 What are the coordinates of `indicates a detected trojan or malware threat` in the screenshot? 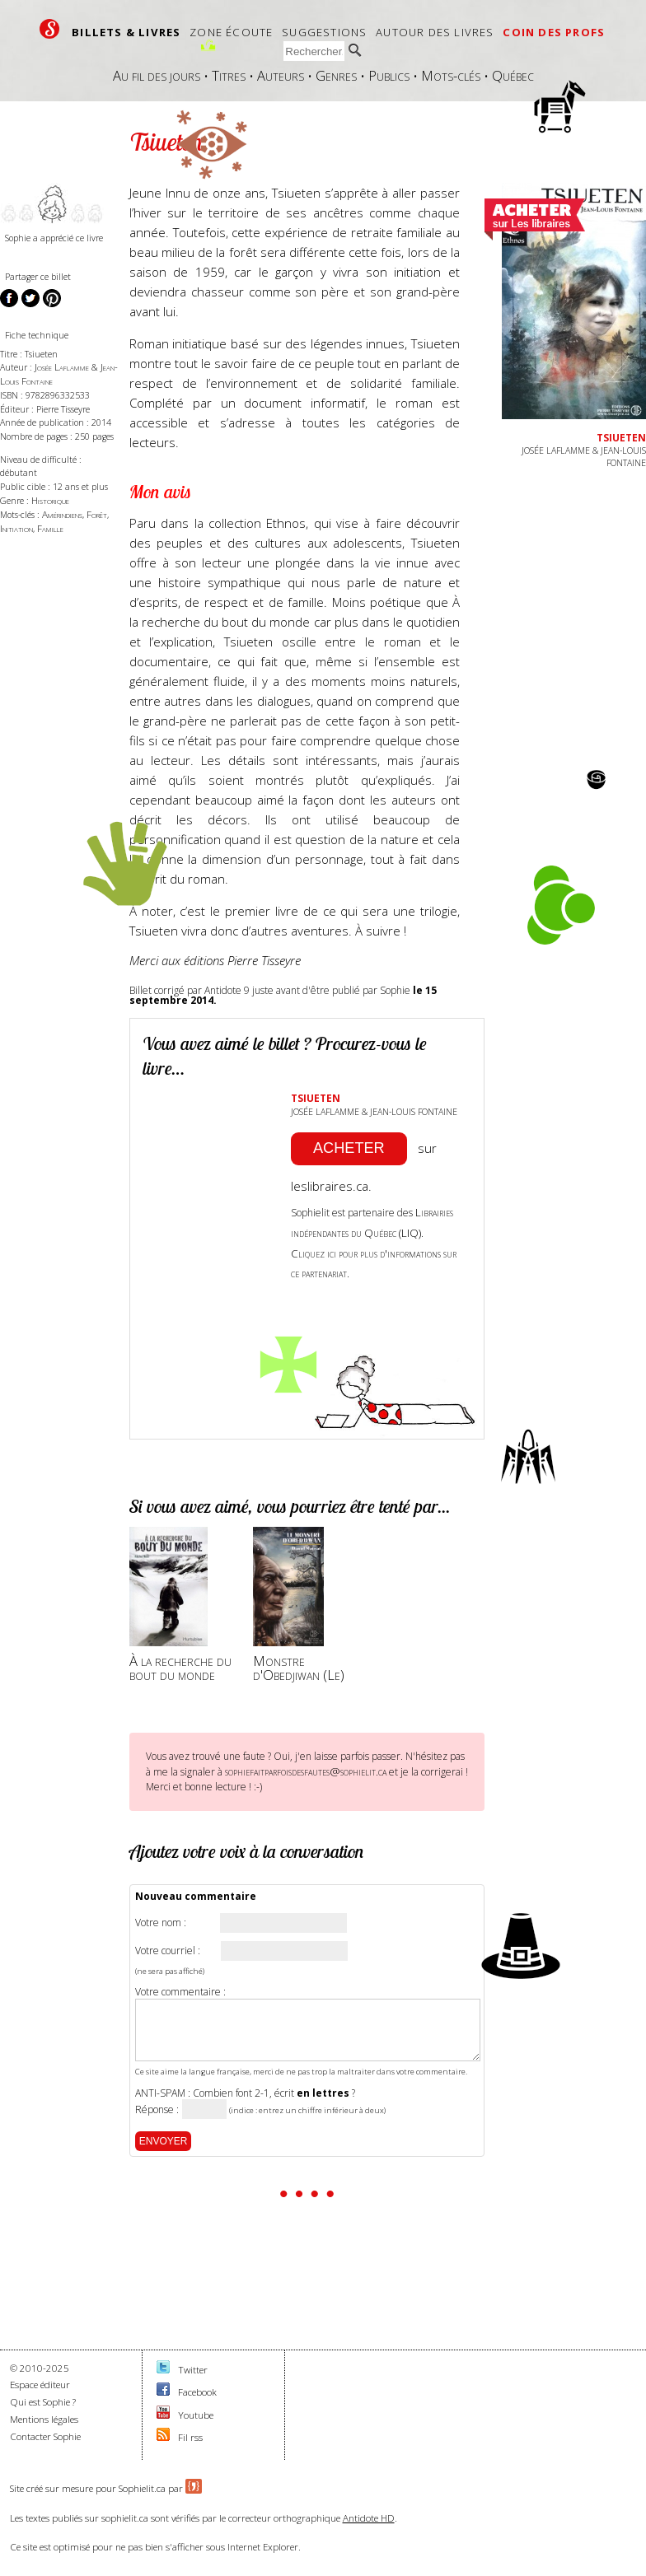 It's located at (559, 106).